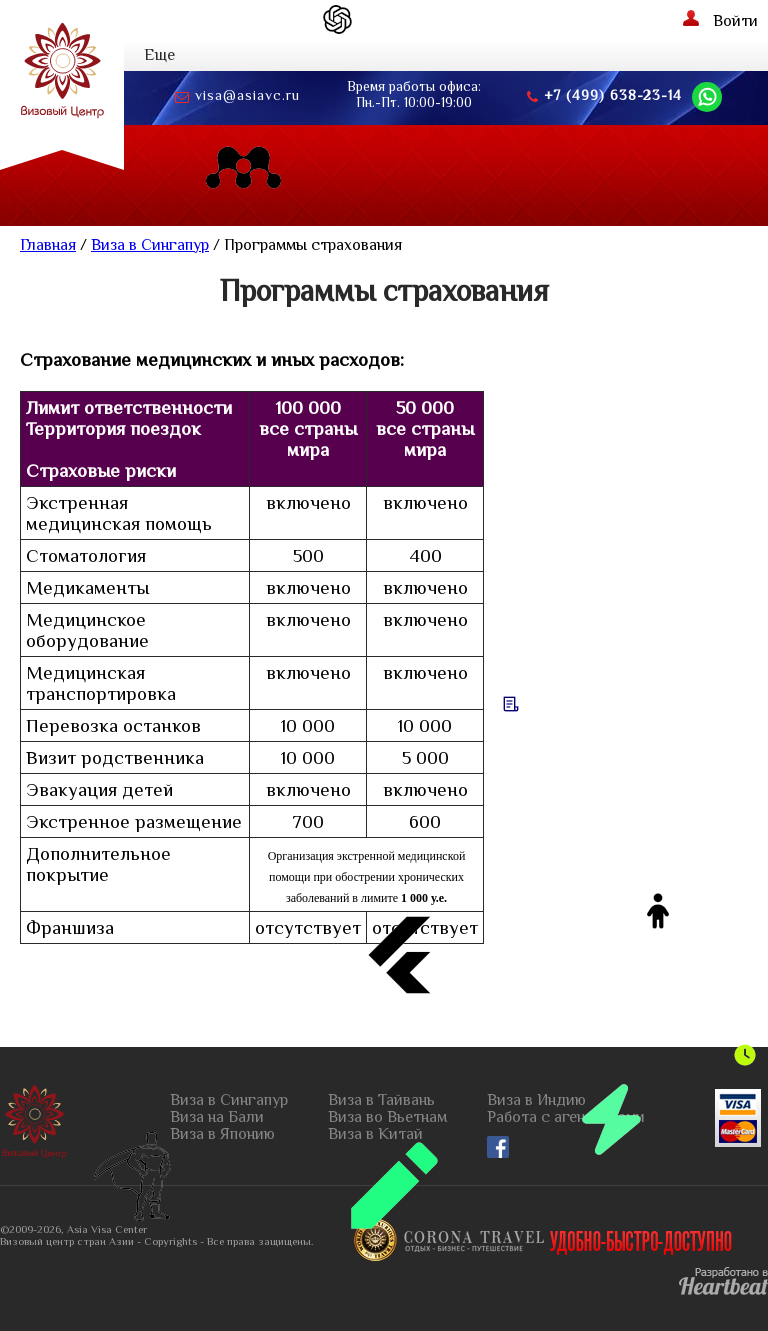 The width and height of the screenshot is (768, 1331). What do you see at coordinates (745, 1055) in the screenshot?
I see `view time or clock settings` at bounding box center [745, 1055].